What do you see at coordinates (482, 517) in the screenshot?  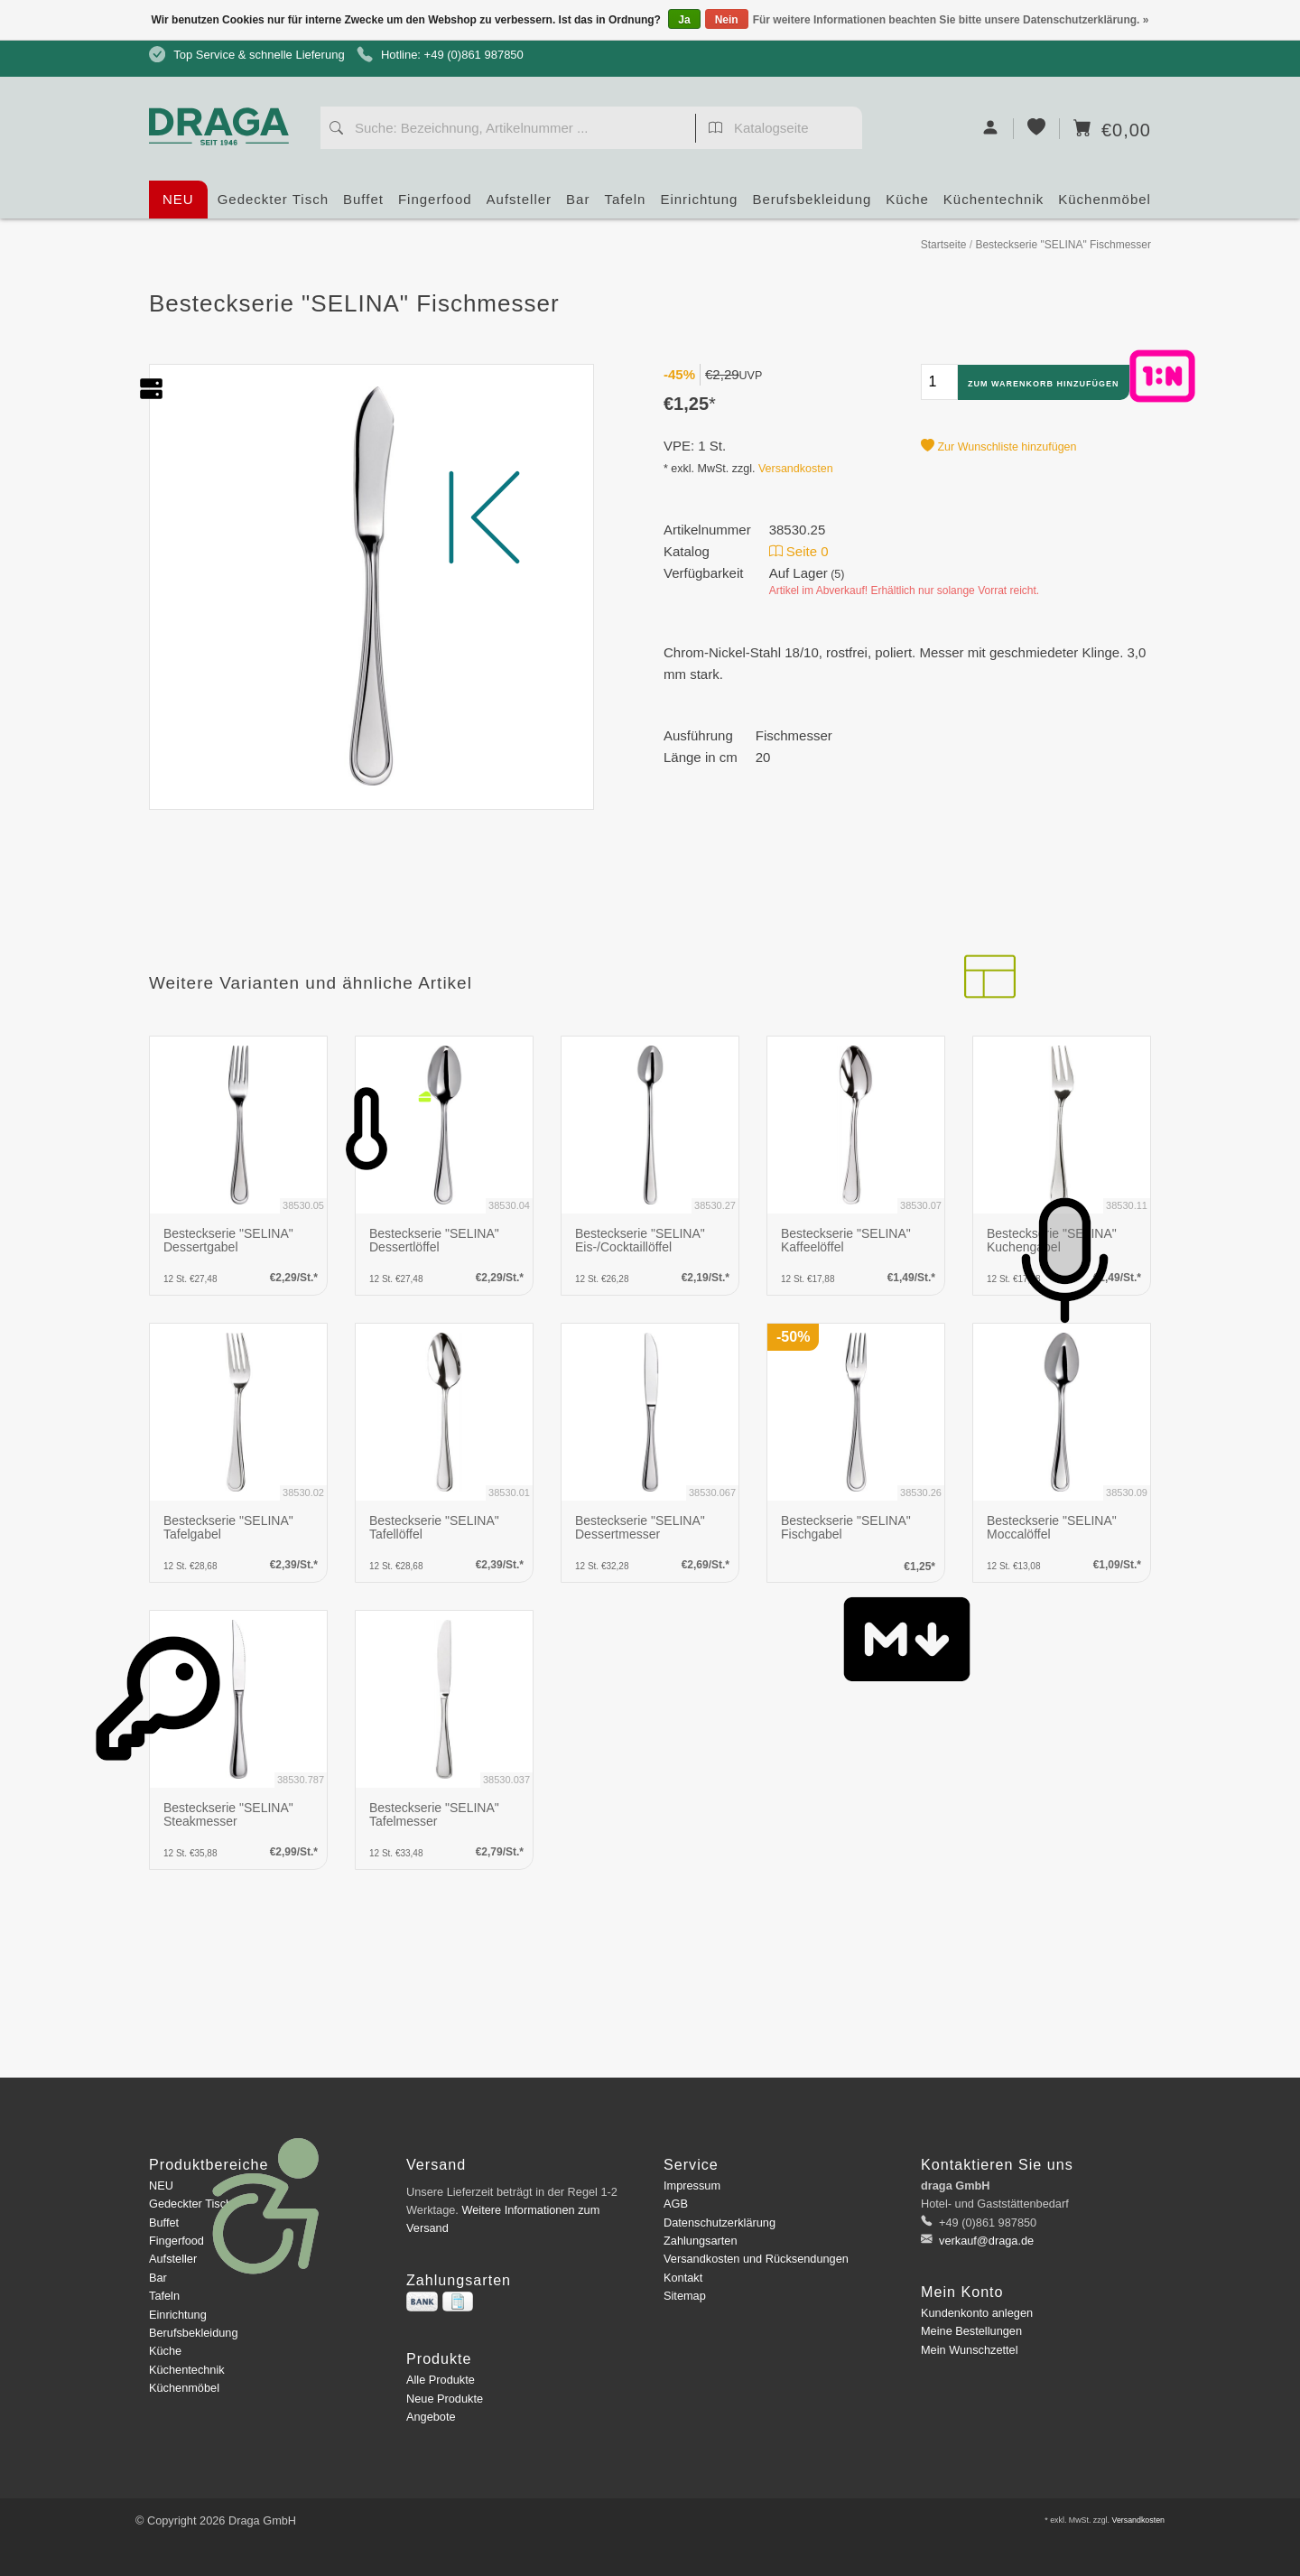 I see `navigate to the beginning or first item` at bounding box center [482, 517].